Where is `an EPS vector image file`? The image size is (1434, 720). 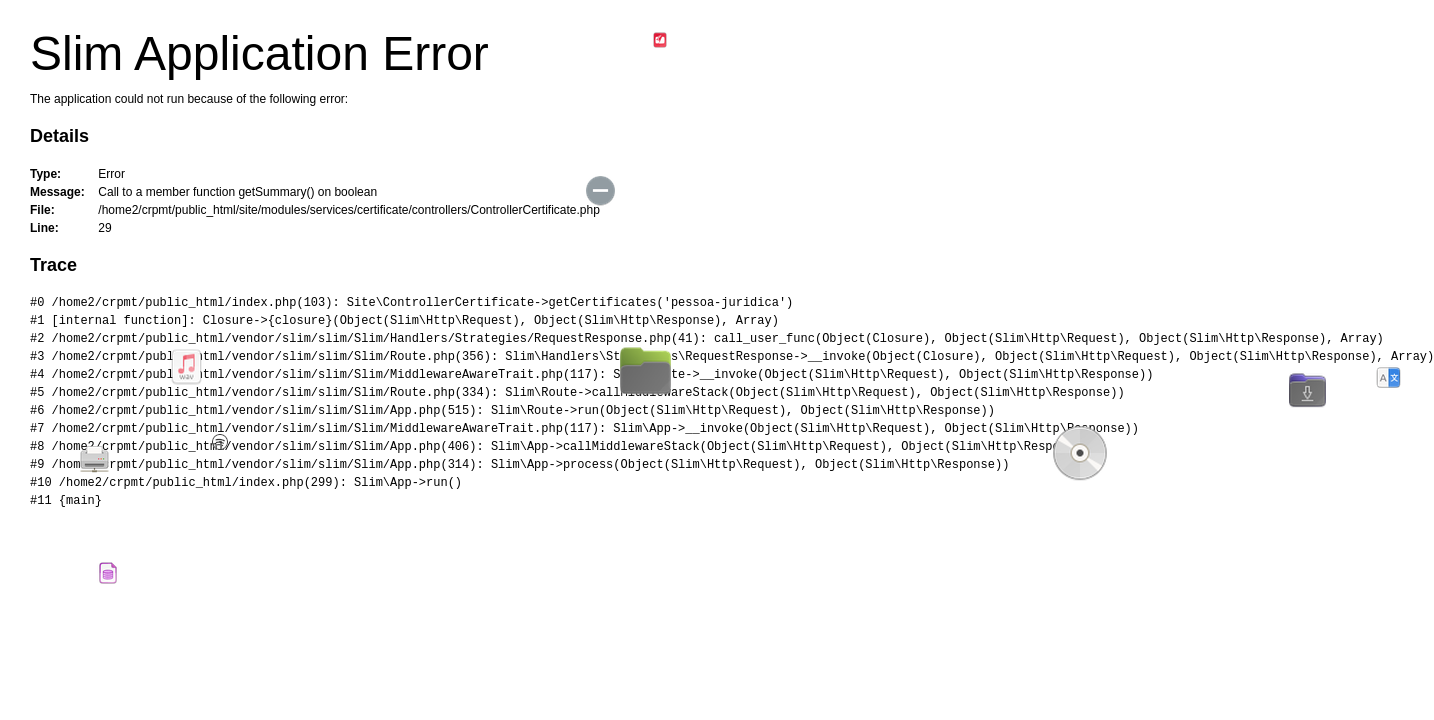 an EPS vector image file is located at coordinates (660, 40).